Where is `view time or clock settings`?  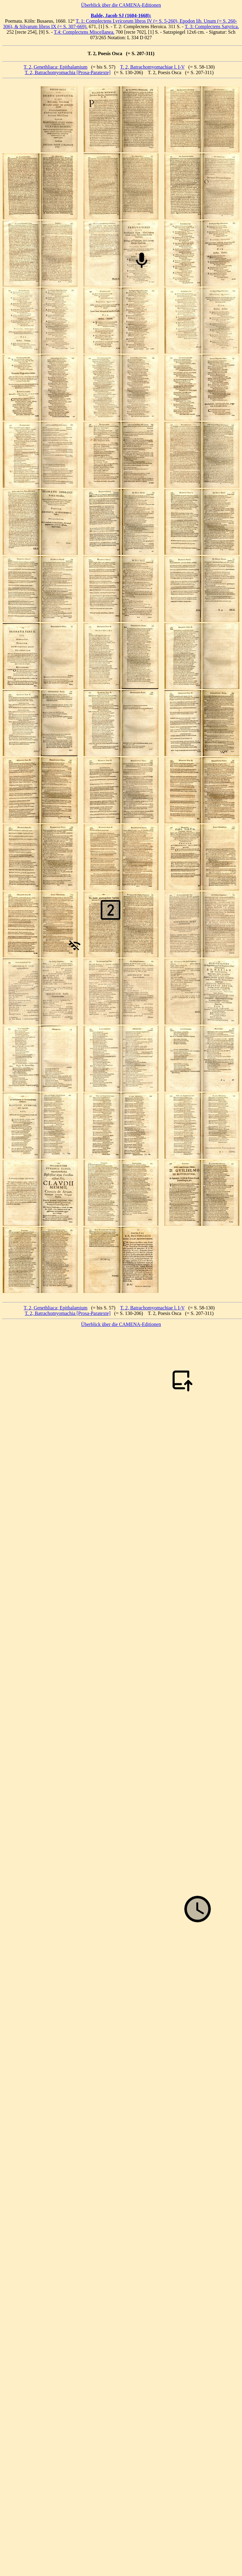 view time or clock settings is located at coordinates (198, 1909).